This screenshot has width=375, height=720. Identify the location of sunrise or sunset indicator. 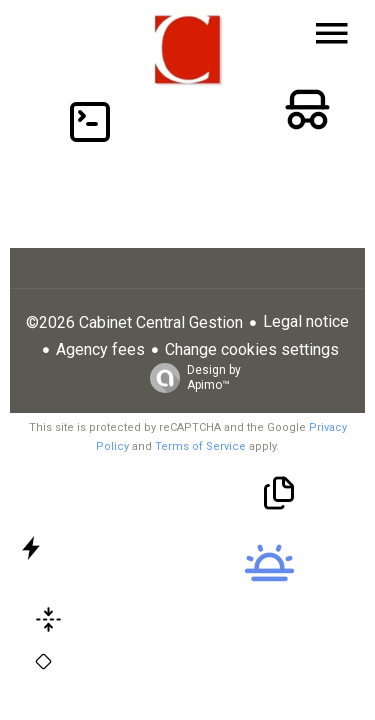
(269, 564).